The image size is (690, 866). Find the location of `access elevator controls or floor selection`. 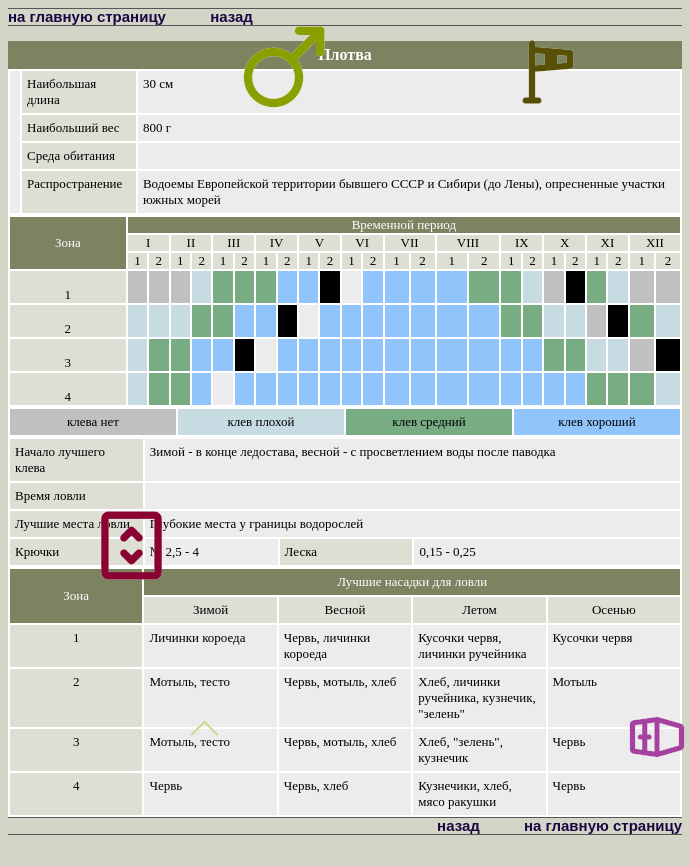

access elevator controls or floor selection is located at coordinates (131, 545).